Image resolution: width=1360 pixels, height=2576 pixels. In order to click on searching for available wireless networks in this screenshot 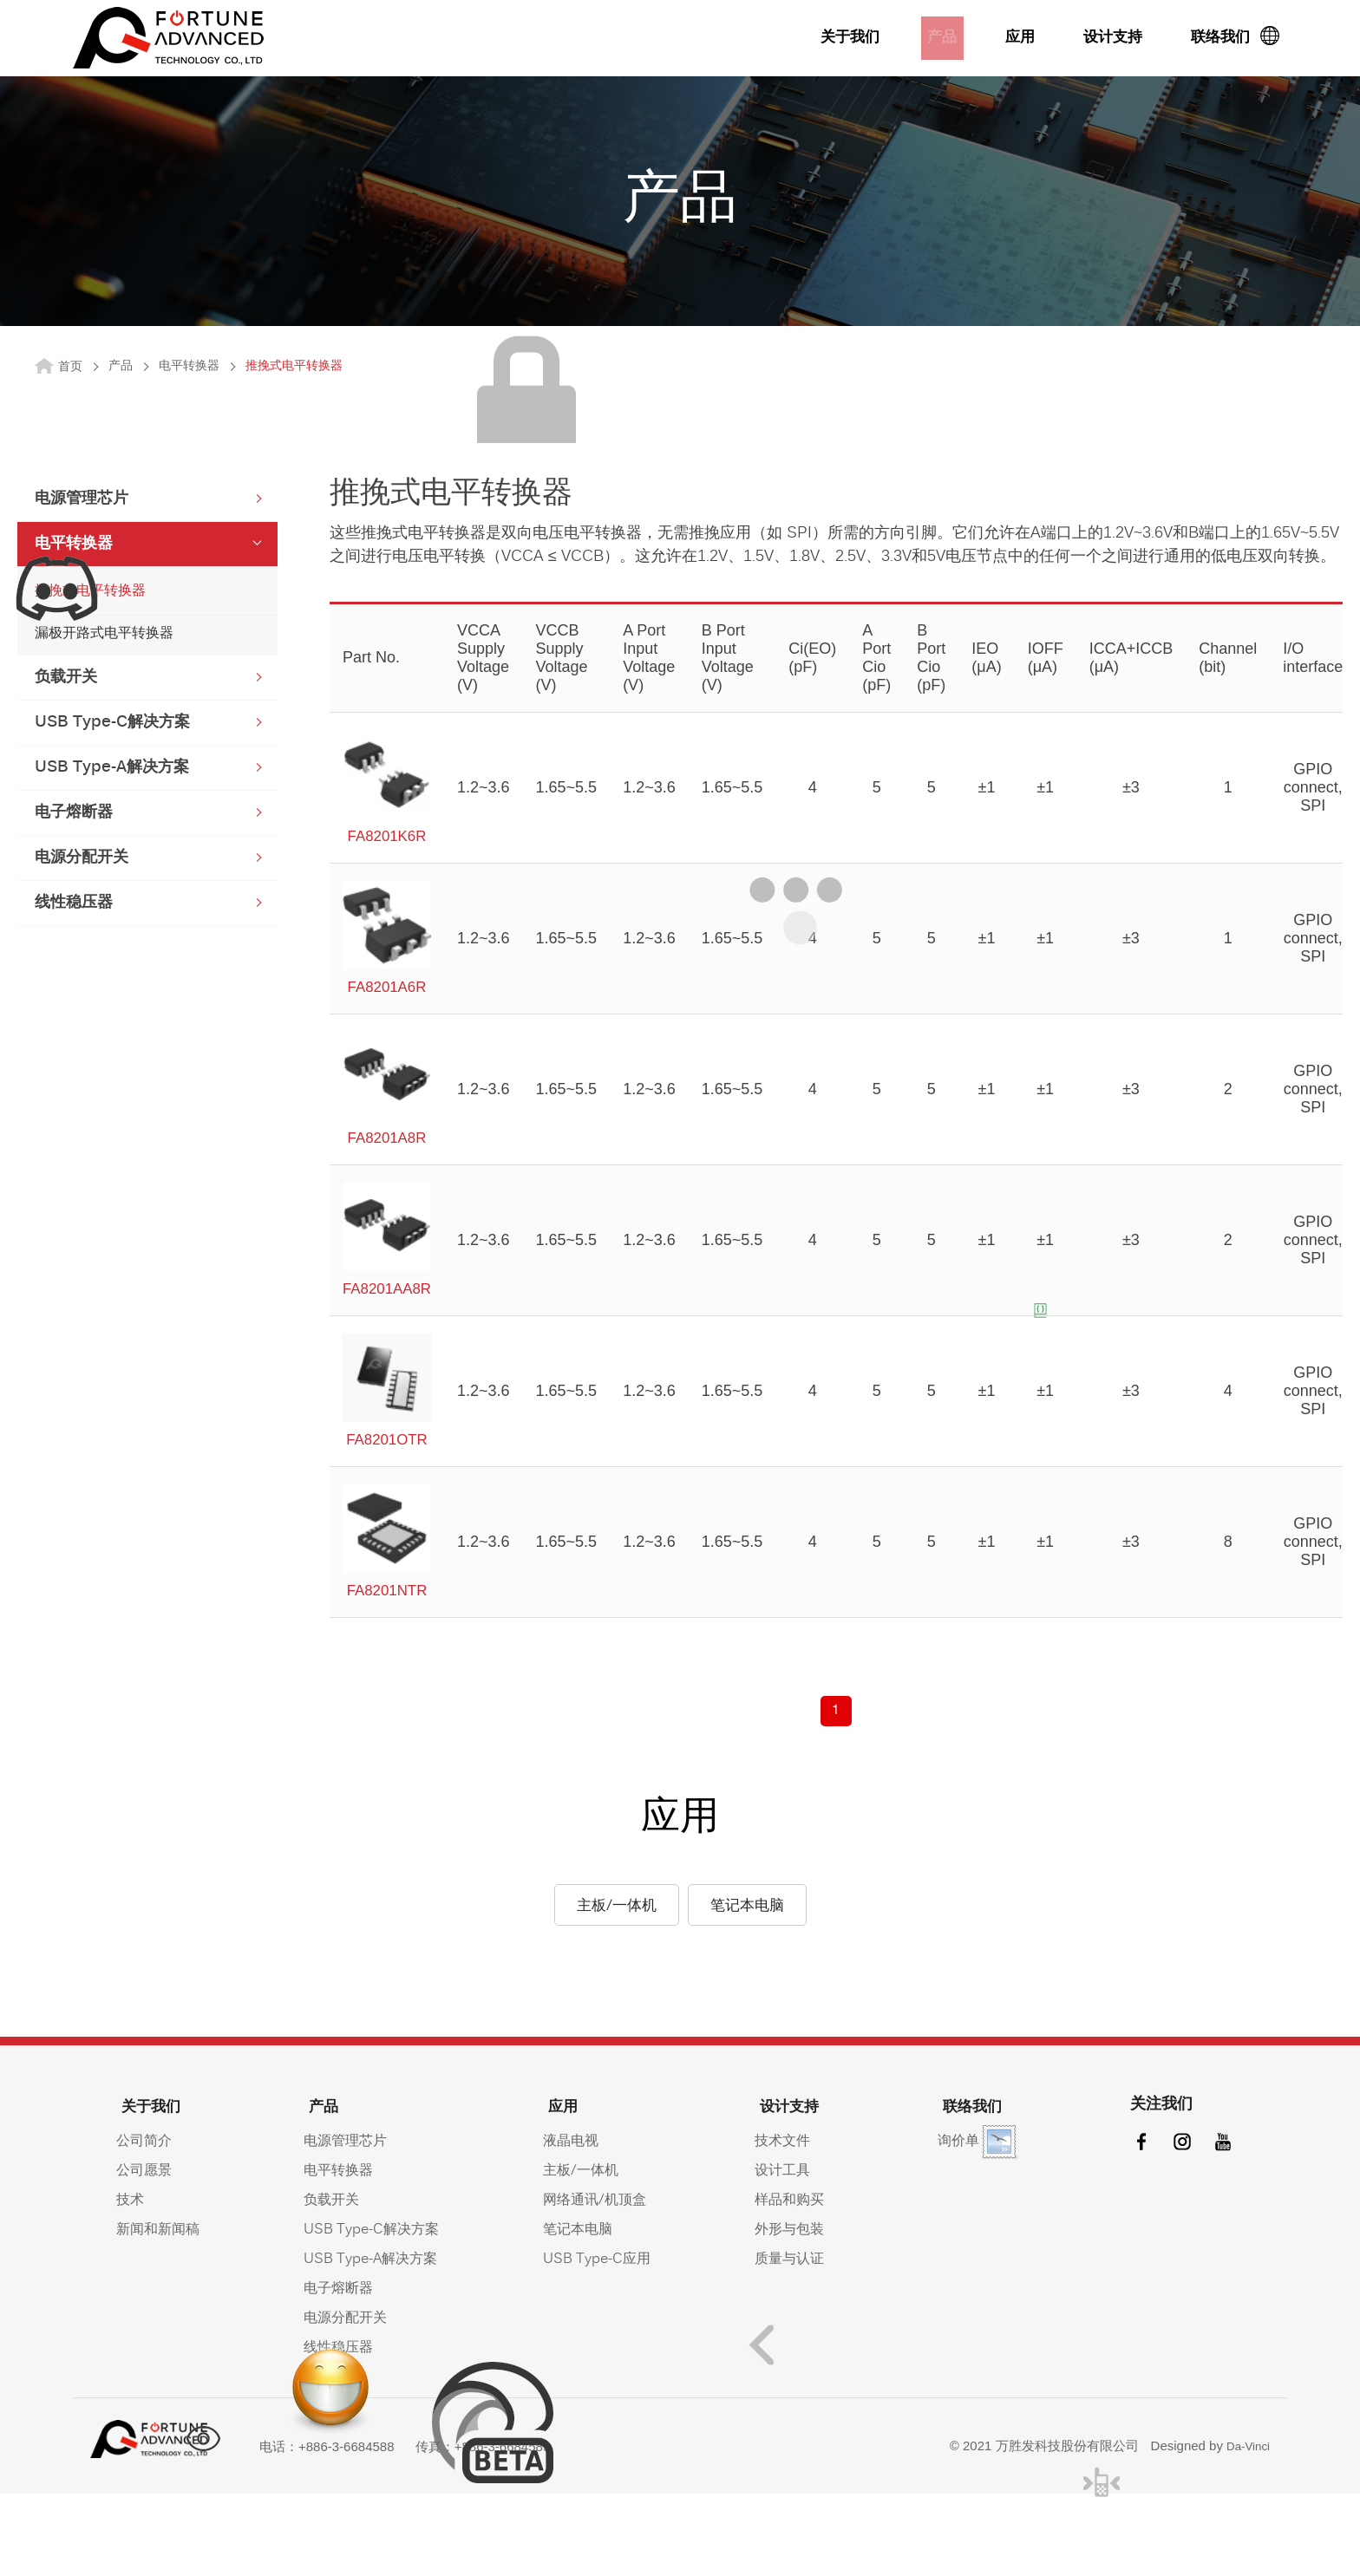, I will do `click(800, 885)`.